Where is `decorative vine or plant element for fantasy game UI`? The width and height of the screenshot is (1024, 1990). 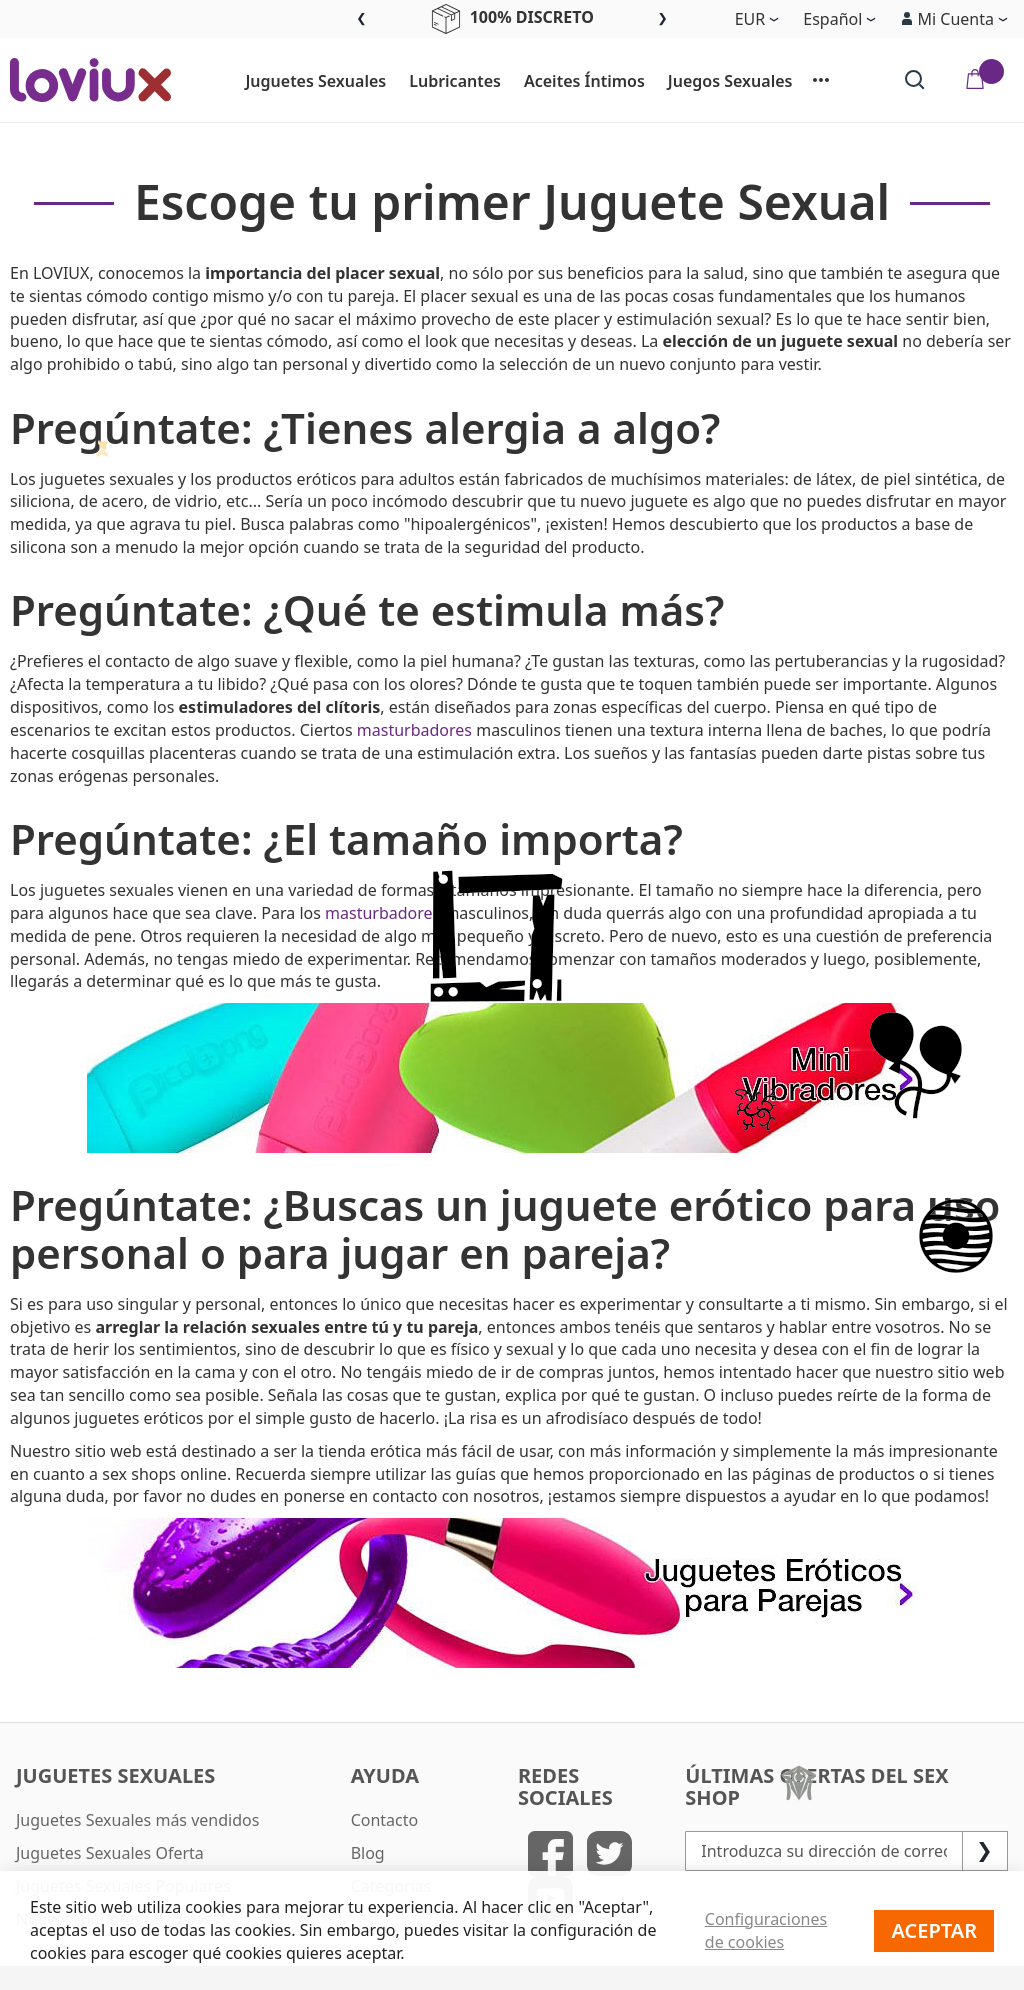
decorative vine or plant element for fantasy game UI is located at coordinates (755, 1109).